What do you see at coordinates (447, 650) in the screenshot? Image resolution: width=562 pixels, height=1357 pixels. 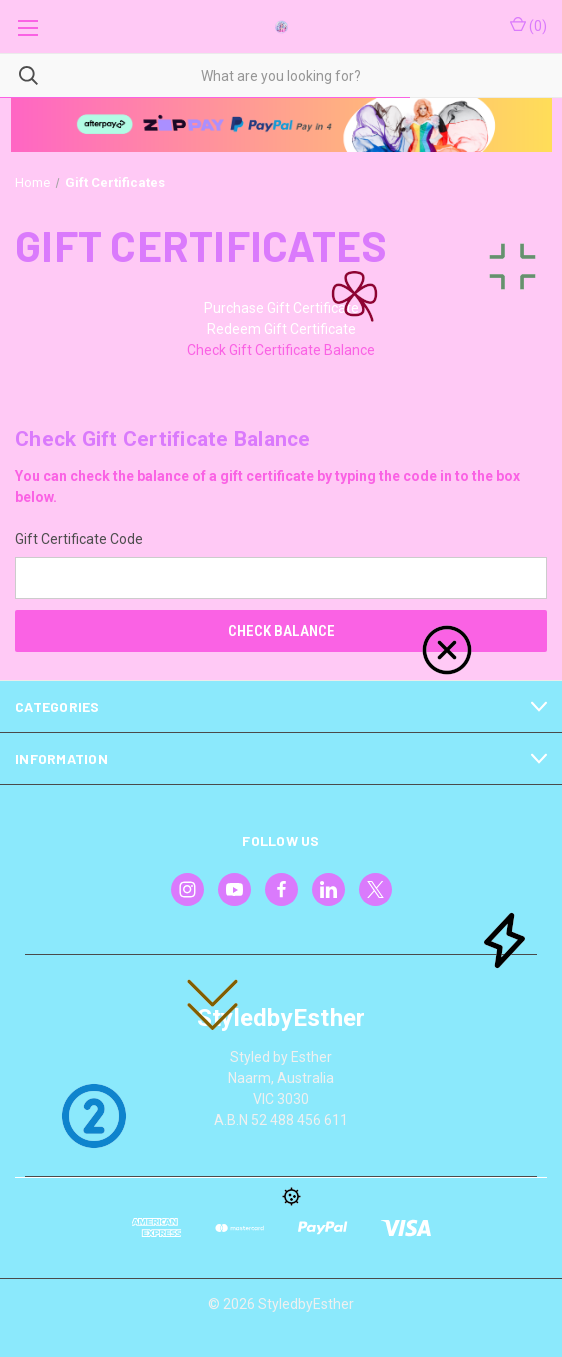 I see `close or dismiss a dialog` at bounding box center [447, 650].